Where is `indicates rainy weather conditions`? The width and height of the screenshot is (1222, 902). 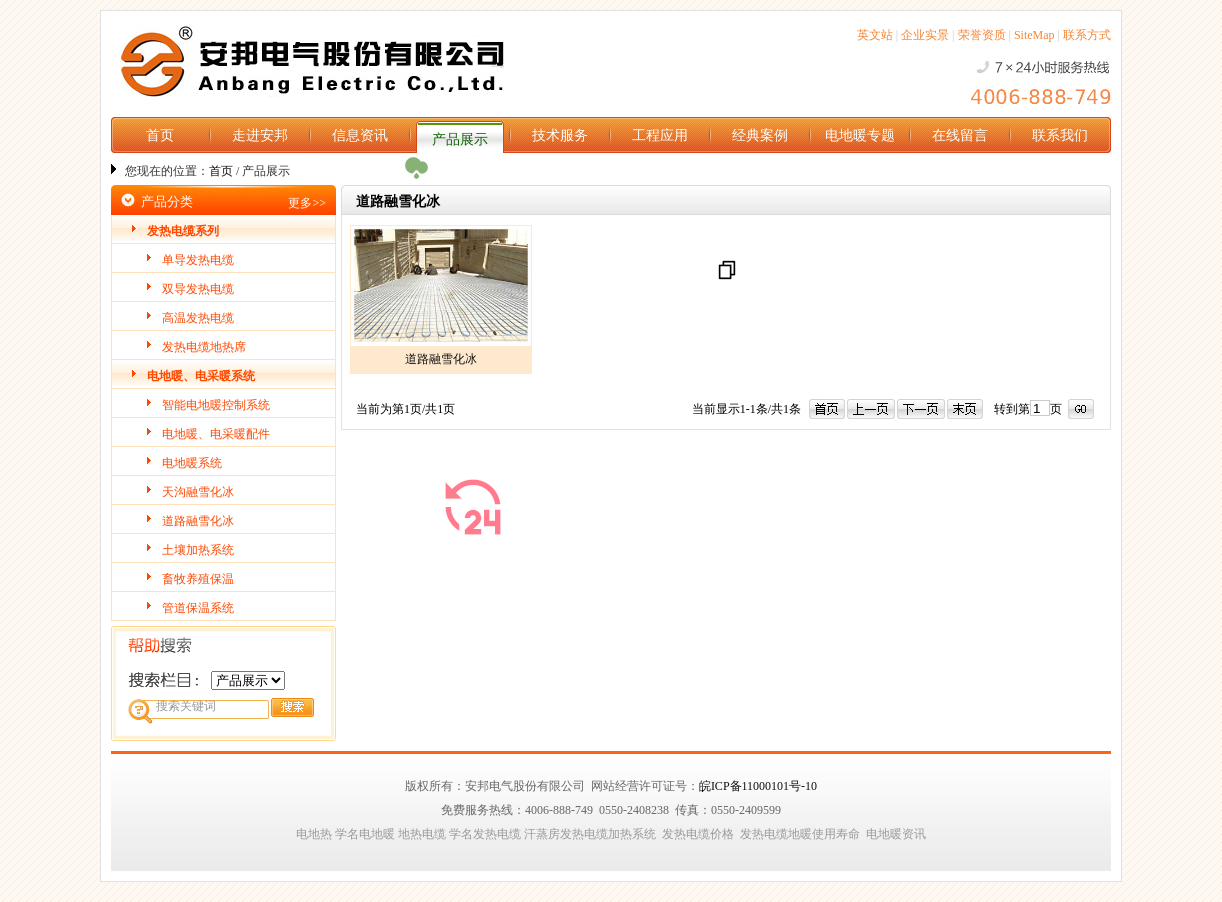 indicates rainy weather conditions is located at coordinates (416, 167).